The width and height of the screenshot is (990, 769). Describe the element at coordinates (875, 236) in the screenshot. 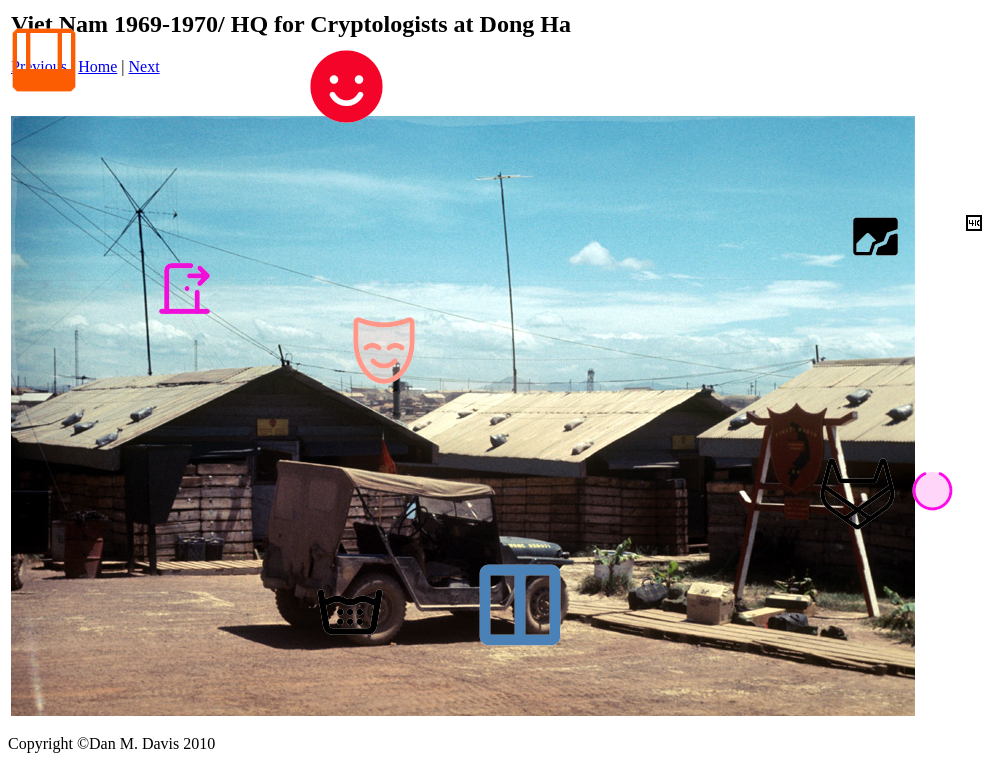

I see `indicates a broken or corrupted image file` at that location.